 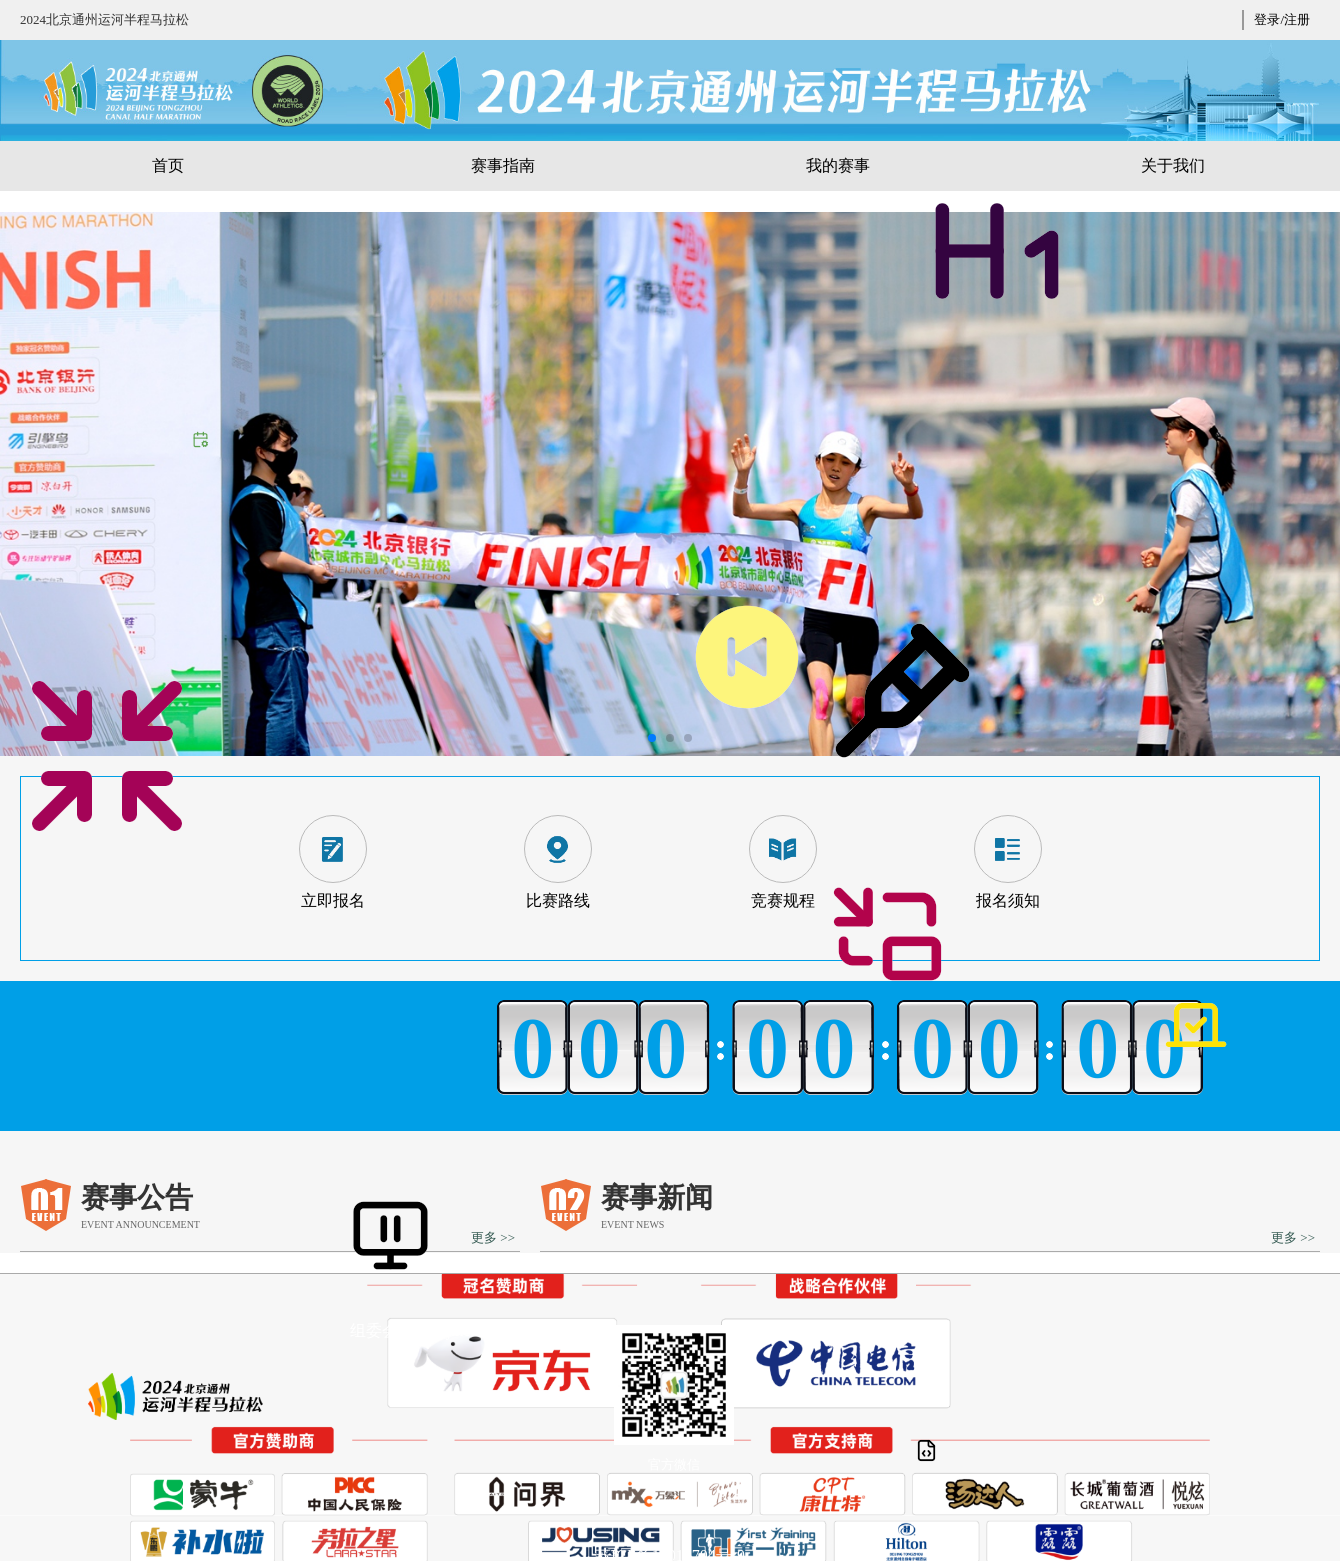 What do you see at coordinates (902, 690) in the screenshot?
I see `indicates accessibility or mobility assistance options` at bounding box center [902, 690].